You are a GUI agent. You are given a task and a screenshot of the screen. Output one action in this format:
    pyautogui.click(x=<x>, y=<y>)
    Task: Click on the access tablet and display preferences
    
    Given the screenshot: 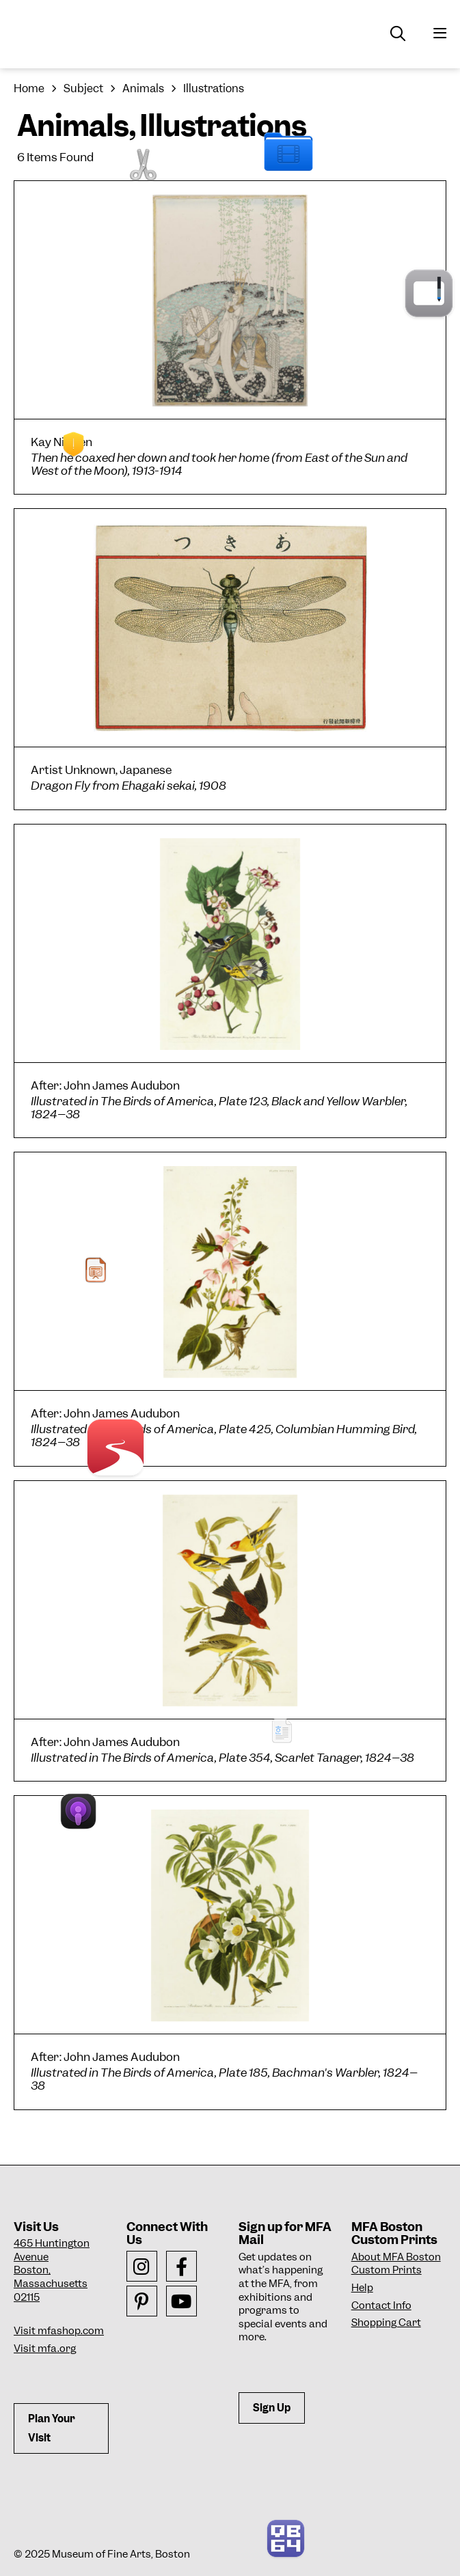 What is the action you would take?
    pyautogui.click(x=429, y=294)
    